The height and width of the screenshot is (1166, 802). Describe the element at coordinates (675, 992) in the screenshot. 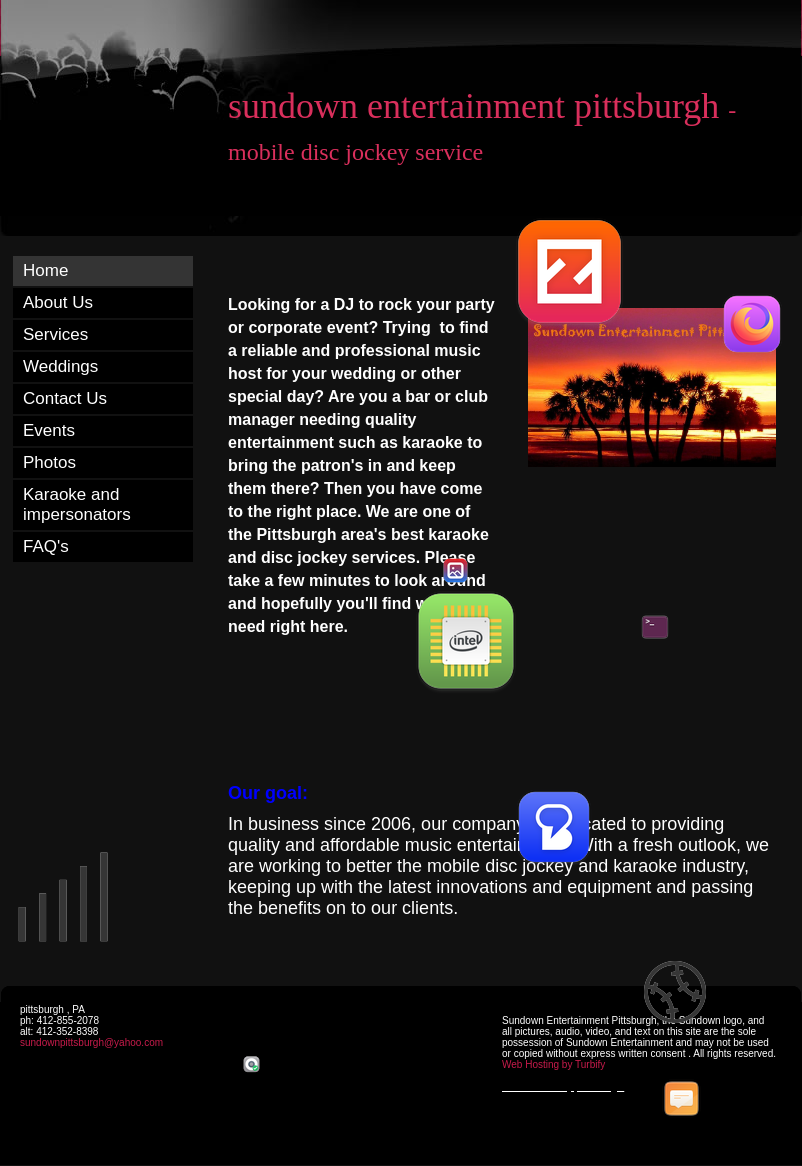

I see `access sports and activity emoji` at that location.